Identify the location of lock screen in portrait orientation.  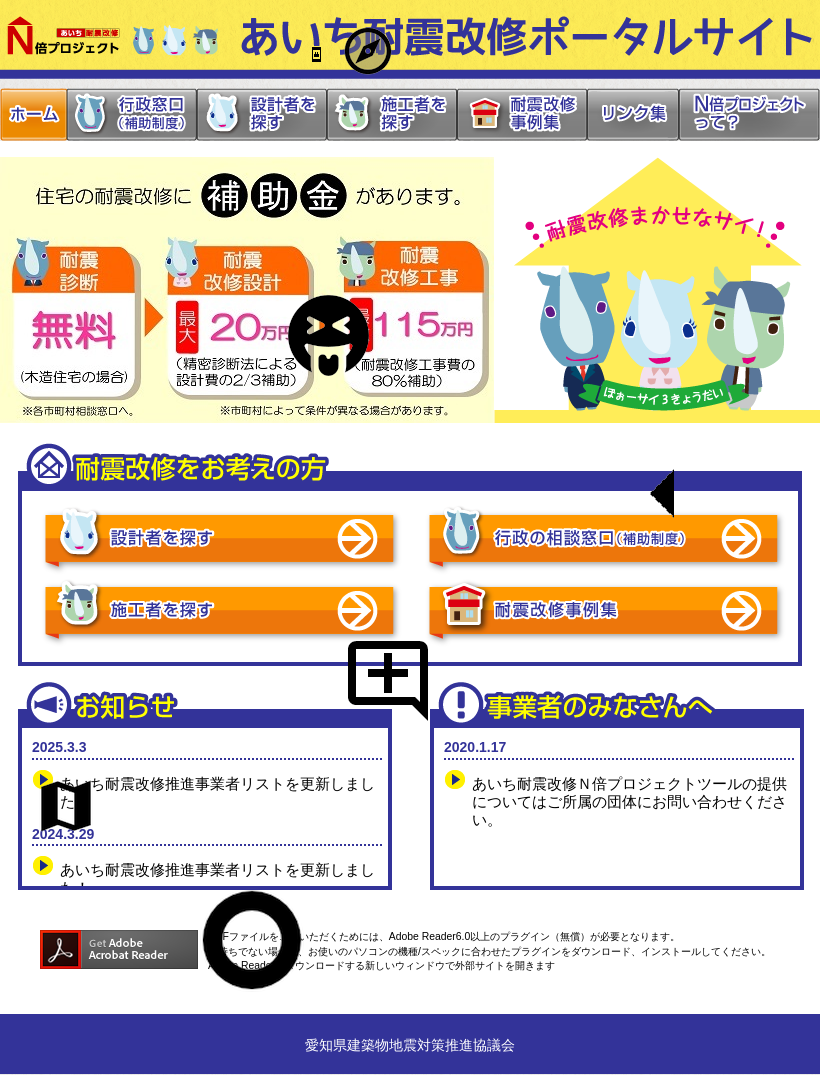
(316, 54).